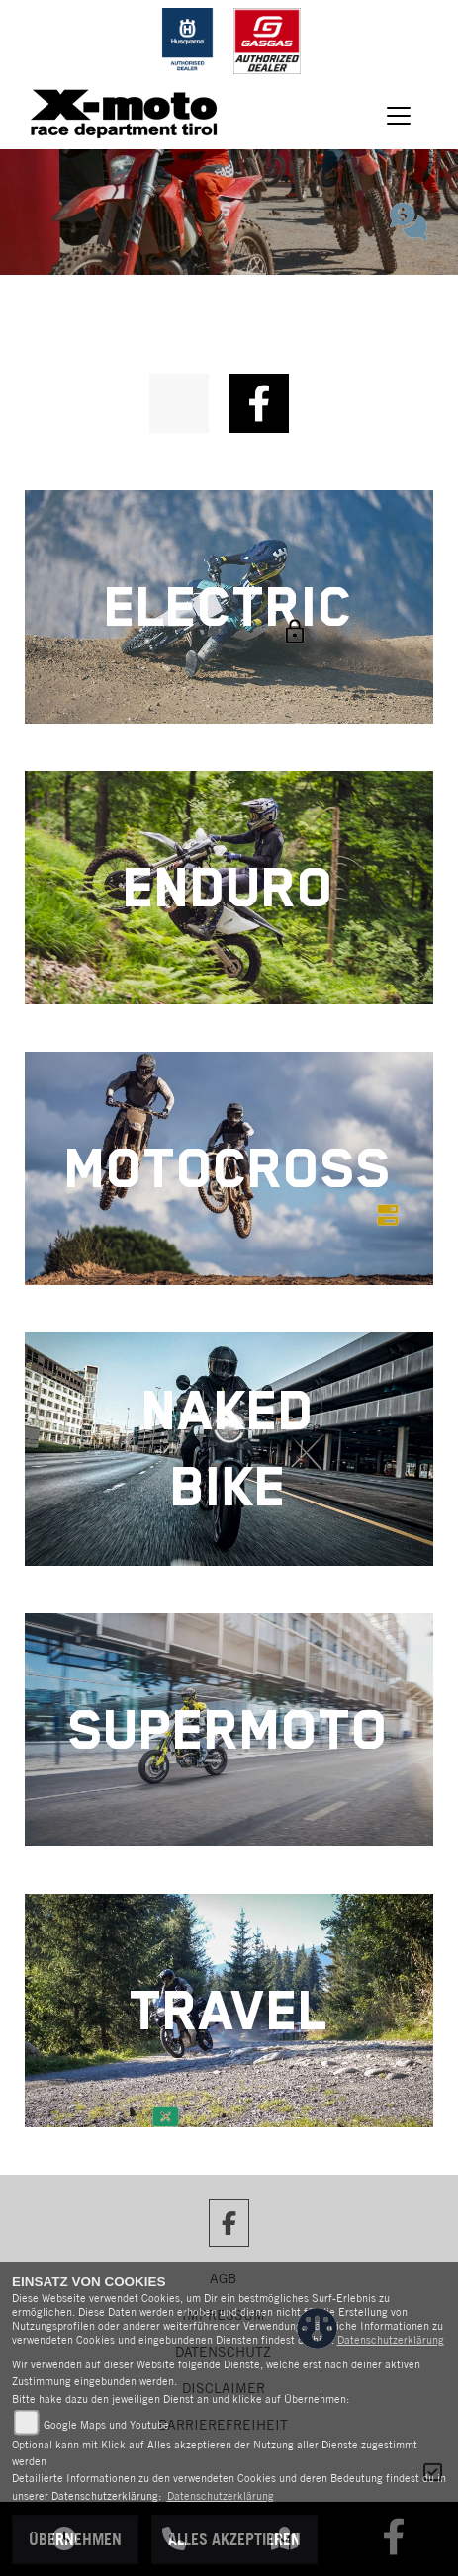  Describe the element at coordinates (388, 1215) in the screenshot. I see `view task list or to-do items` at that location.